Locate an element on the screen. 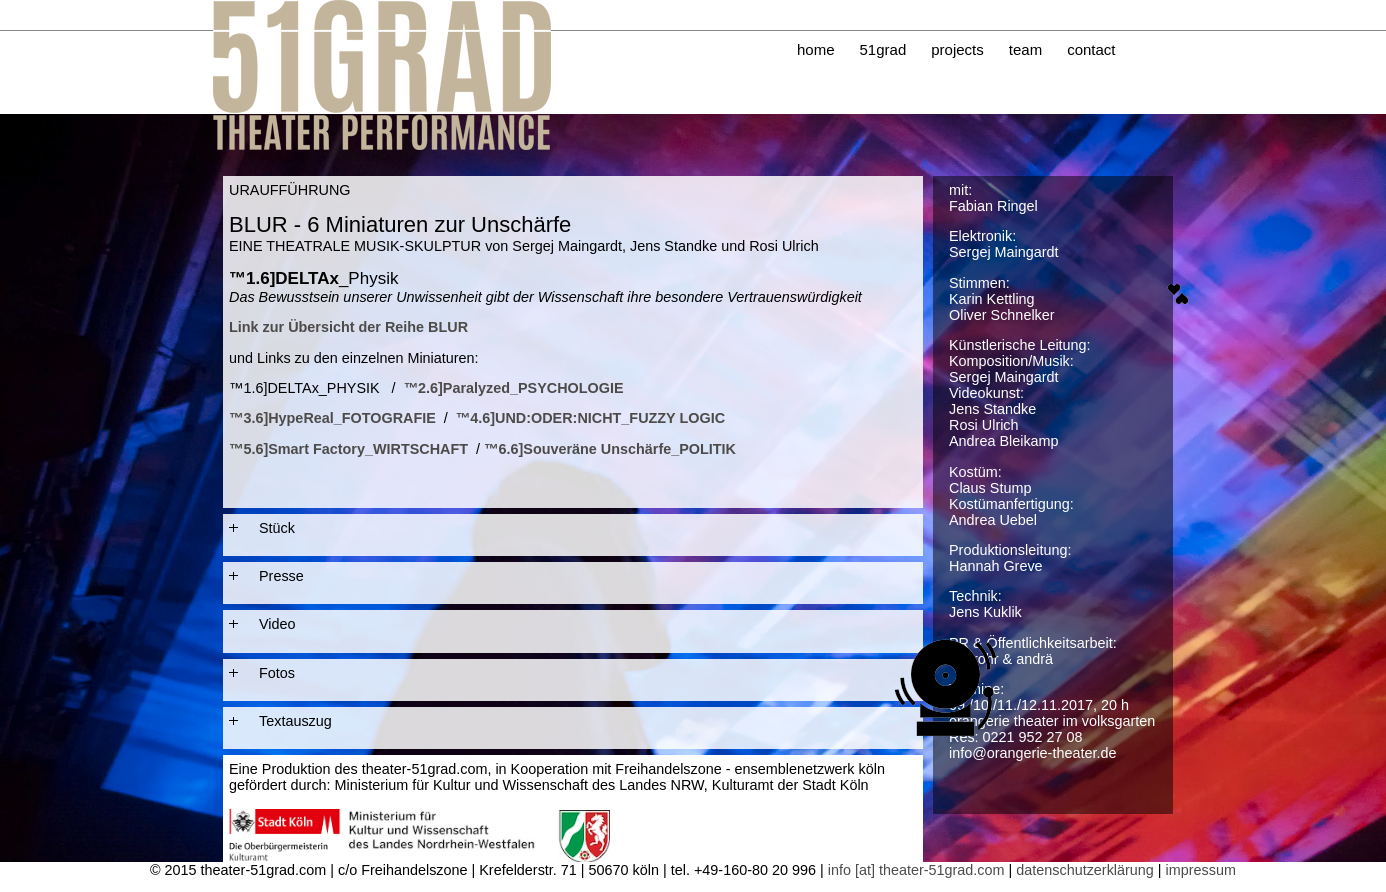 This screenshot has width=1386, height=892. toggle between like and dislike is located at coordinates (1178, 294).